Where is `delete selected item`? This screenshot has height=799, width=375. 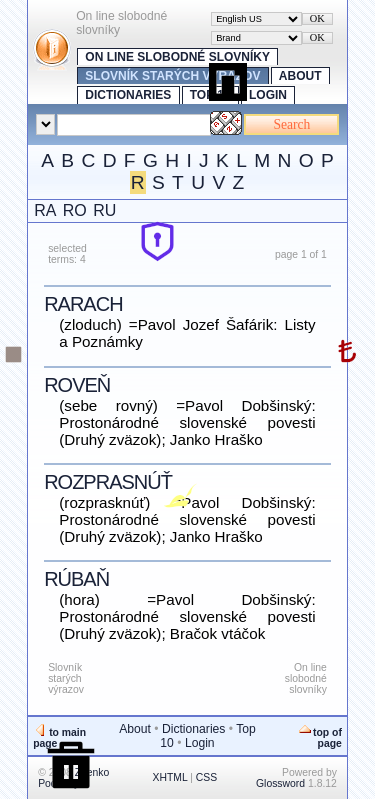 delete selected item is located at coordinates (71, 765).